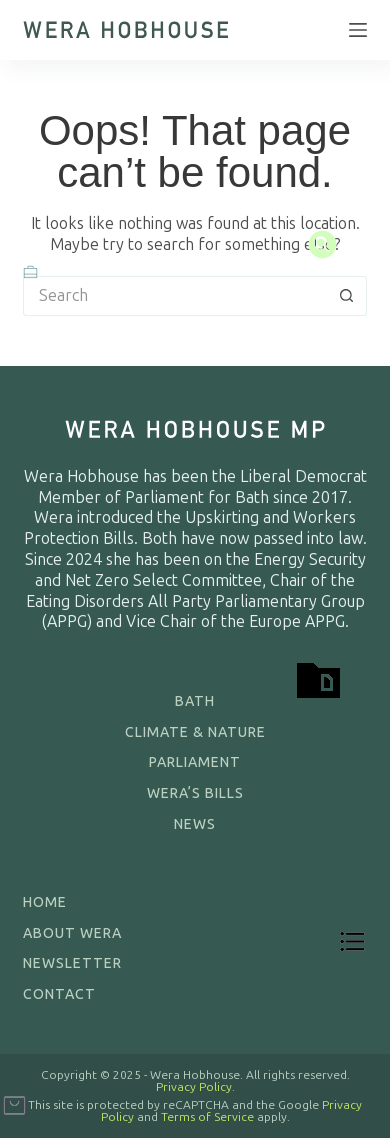 The width and height of the screenshot is (390, 1138). What do you see at coordinates (14, 1105) in the screenshot?
I see `view your shopping bag` at bounding box center [14, 1105].